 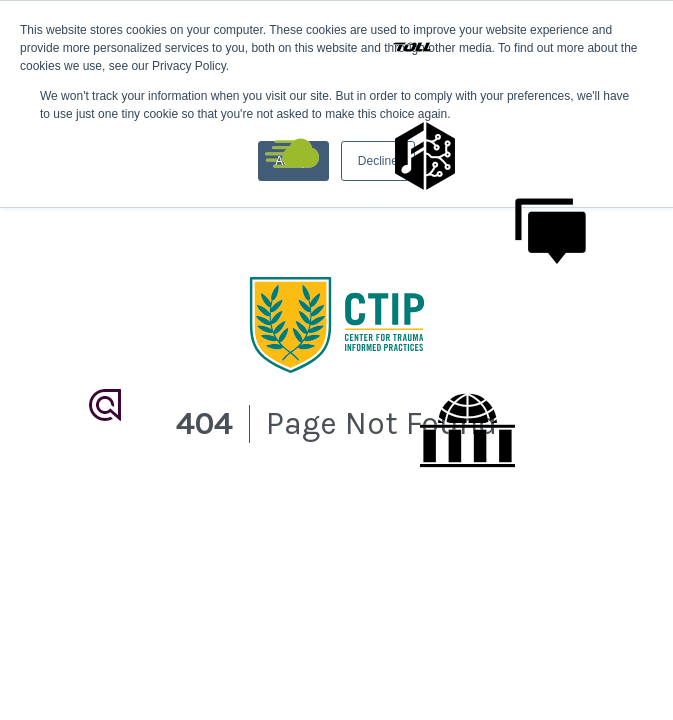 What do you see at coordinates (412, 47) in the screenshot?
I see `toll group logistics company logo` at bounding box center [412, 47].